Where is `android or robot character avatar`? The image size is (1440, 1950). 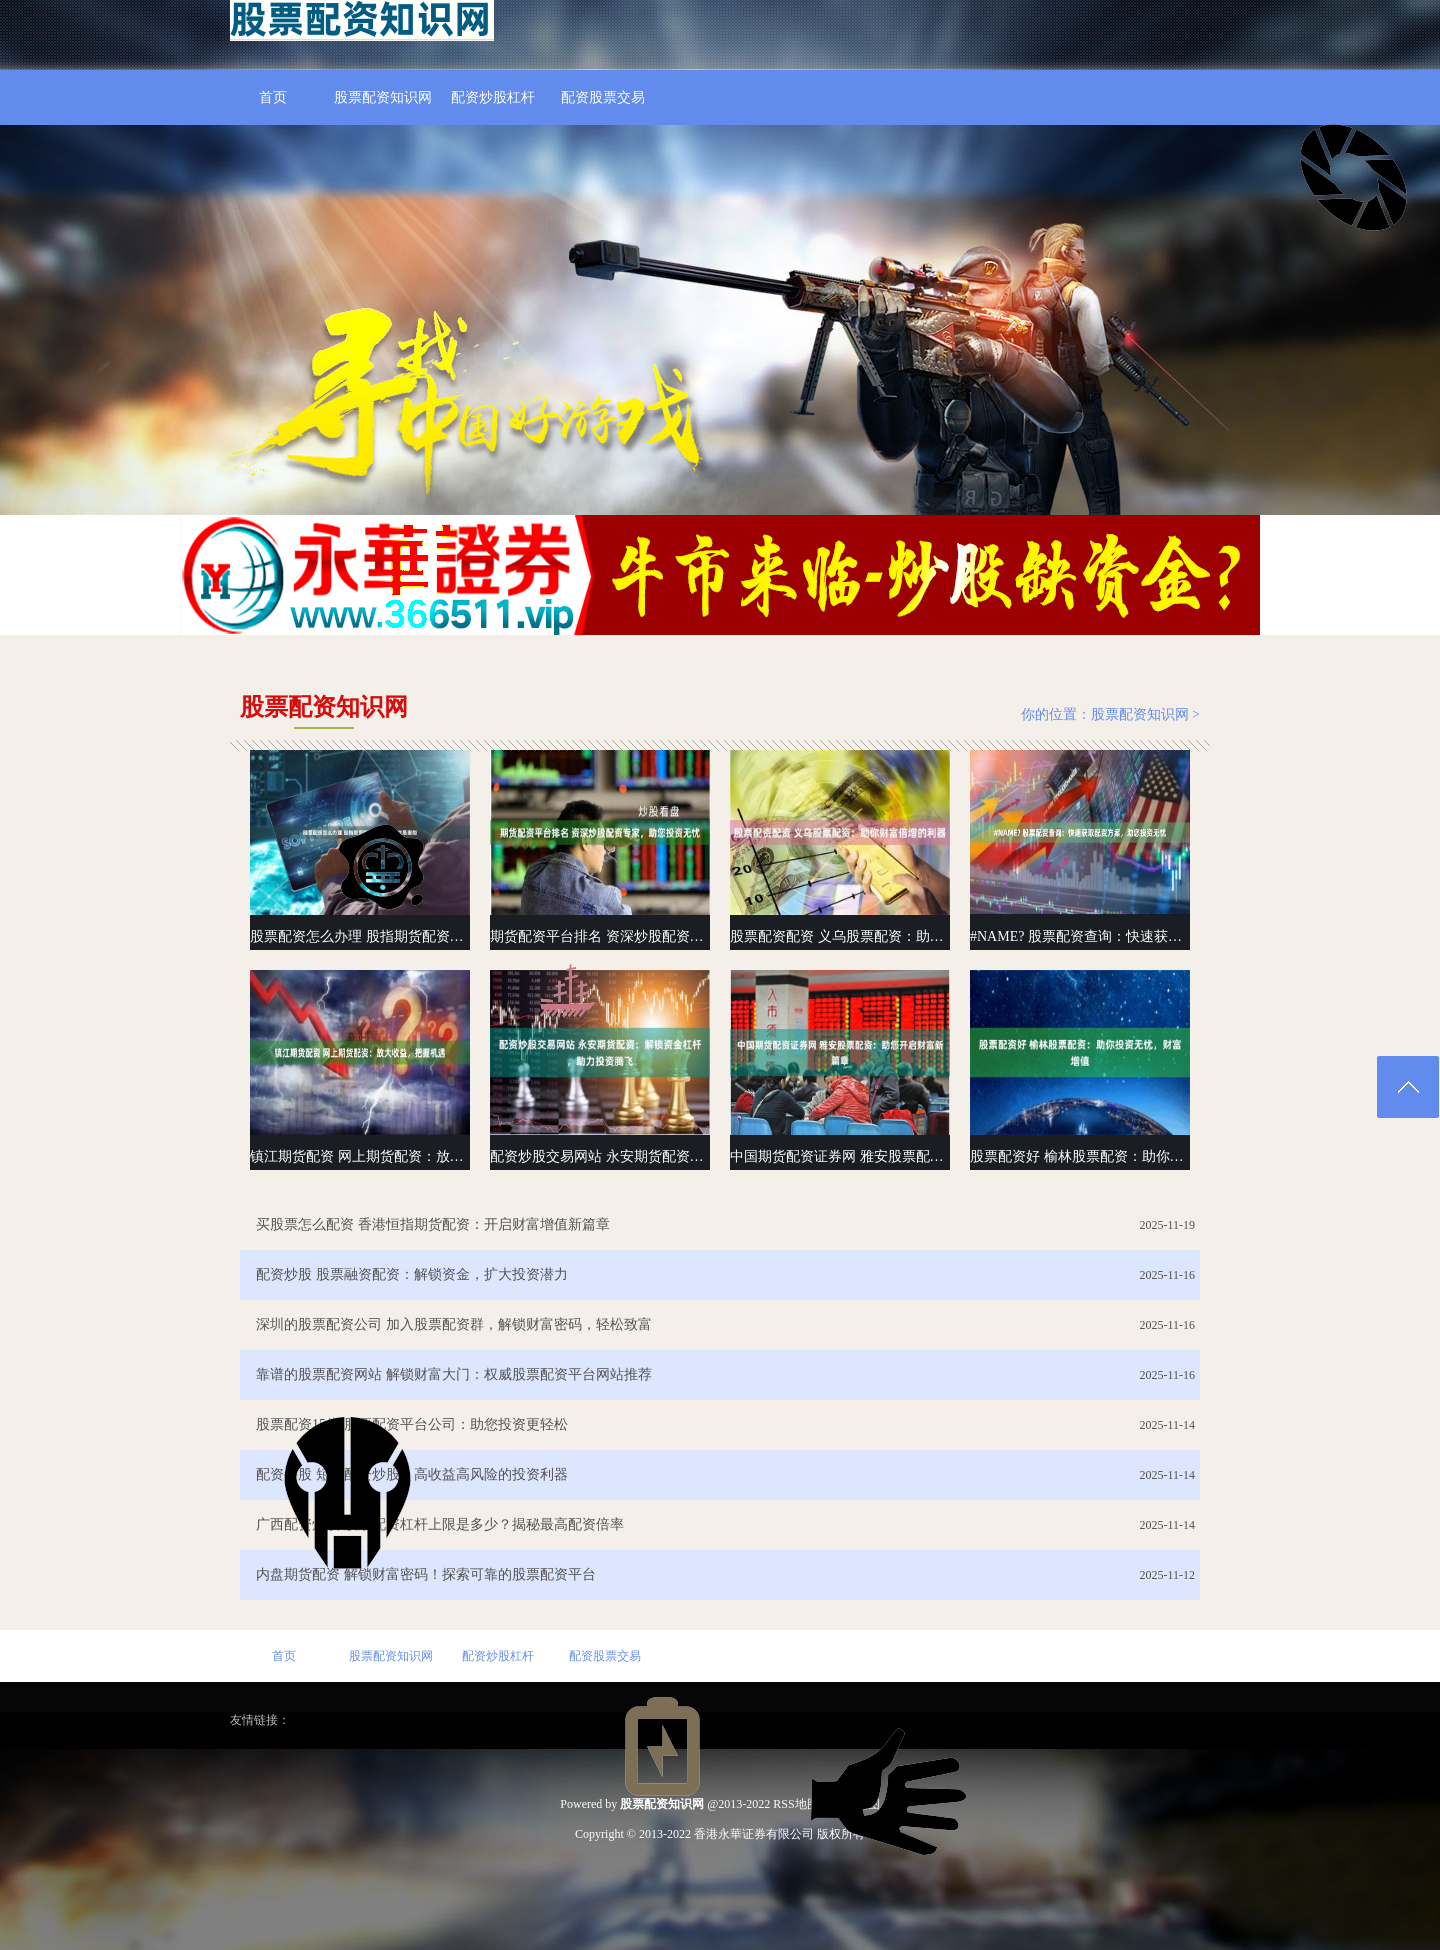
android or robot character avatar is located at coordinates (347, 1493).